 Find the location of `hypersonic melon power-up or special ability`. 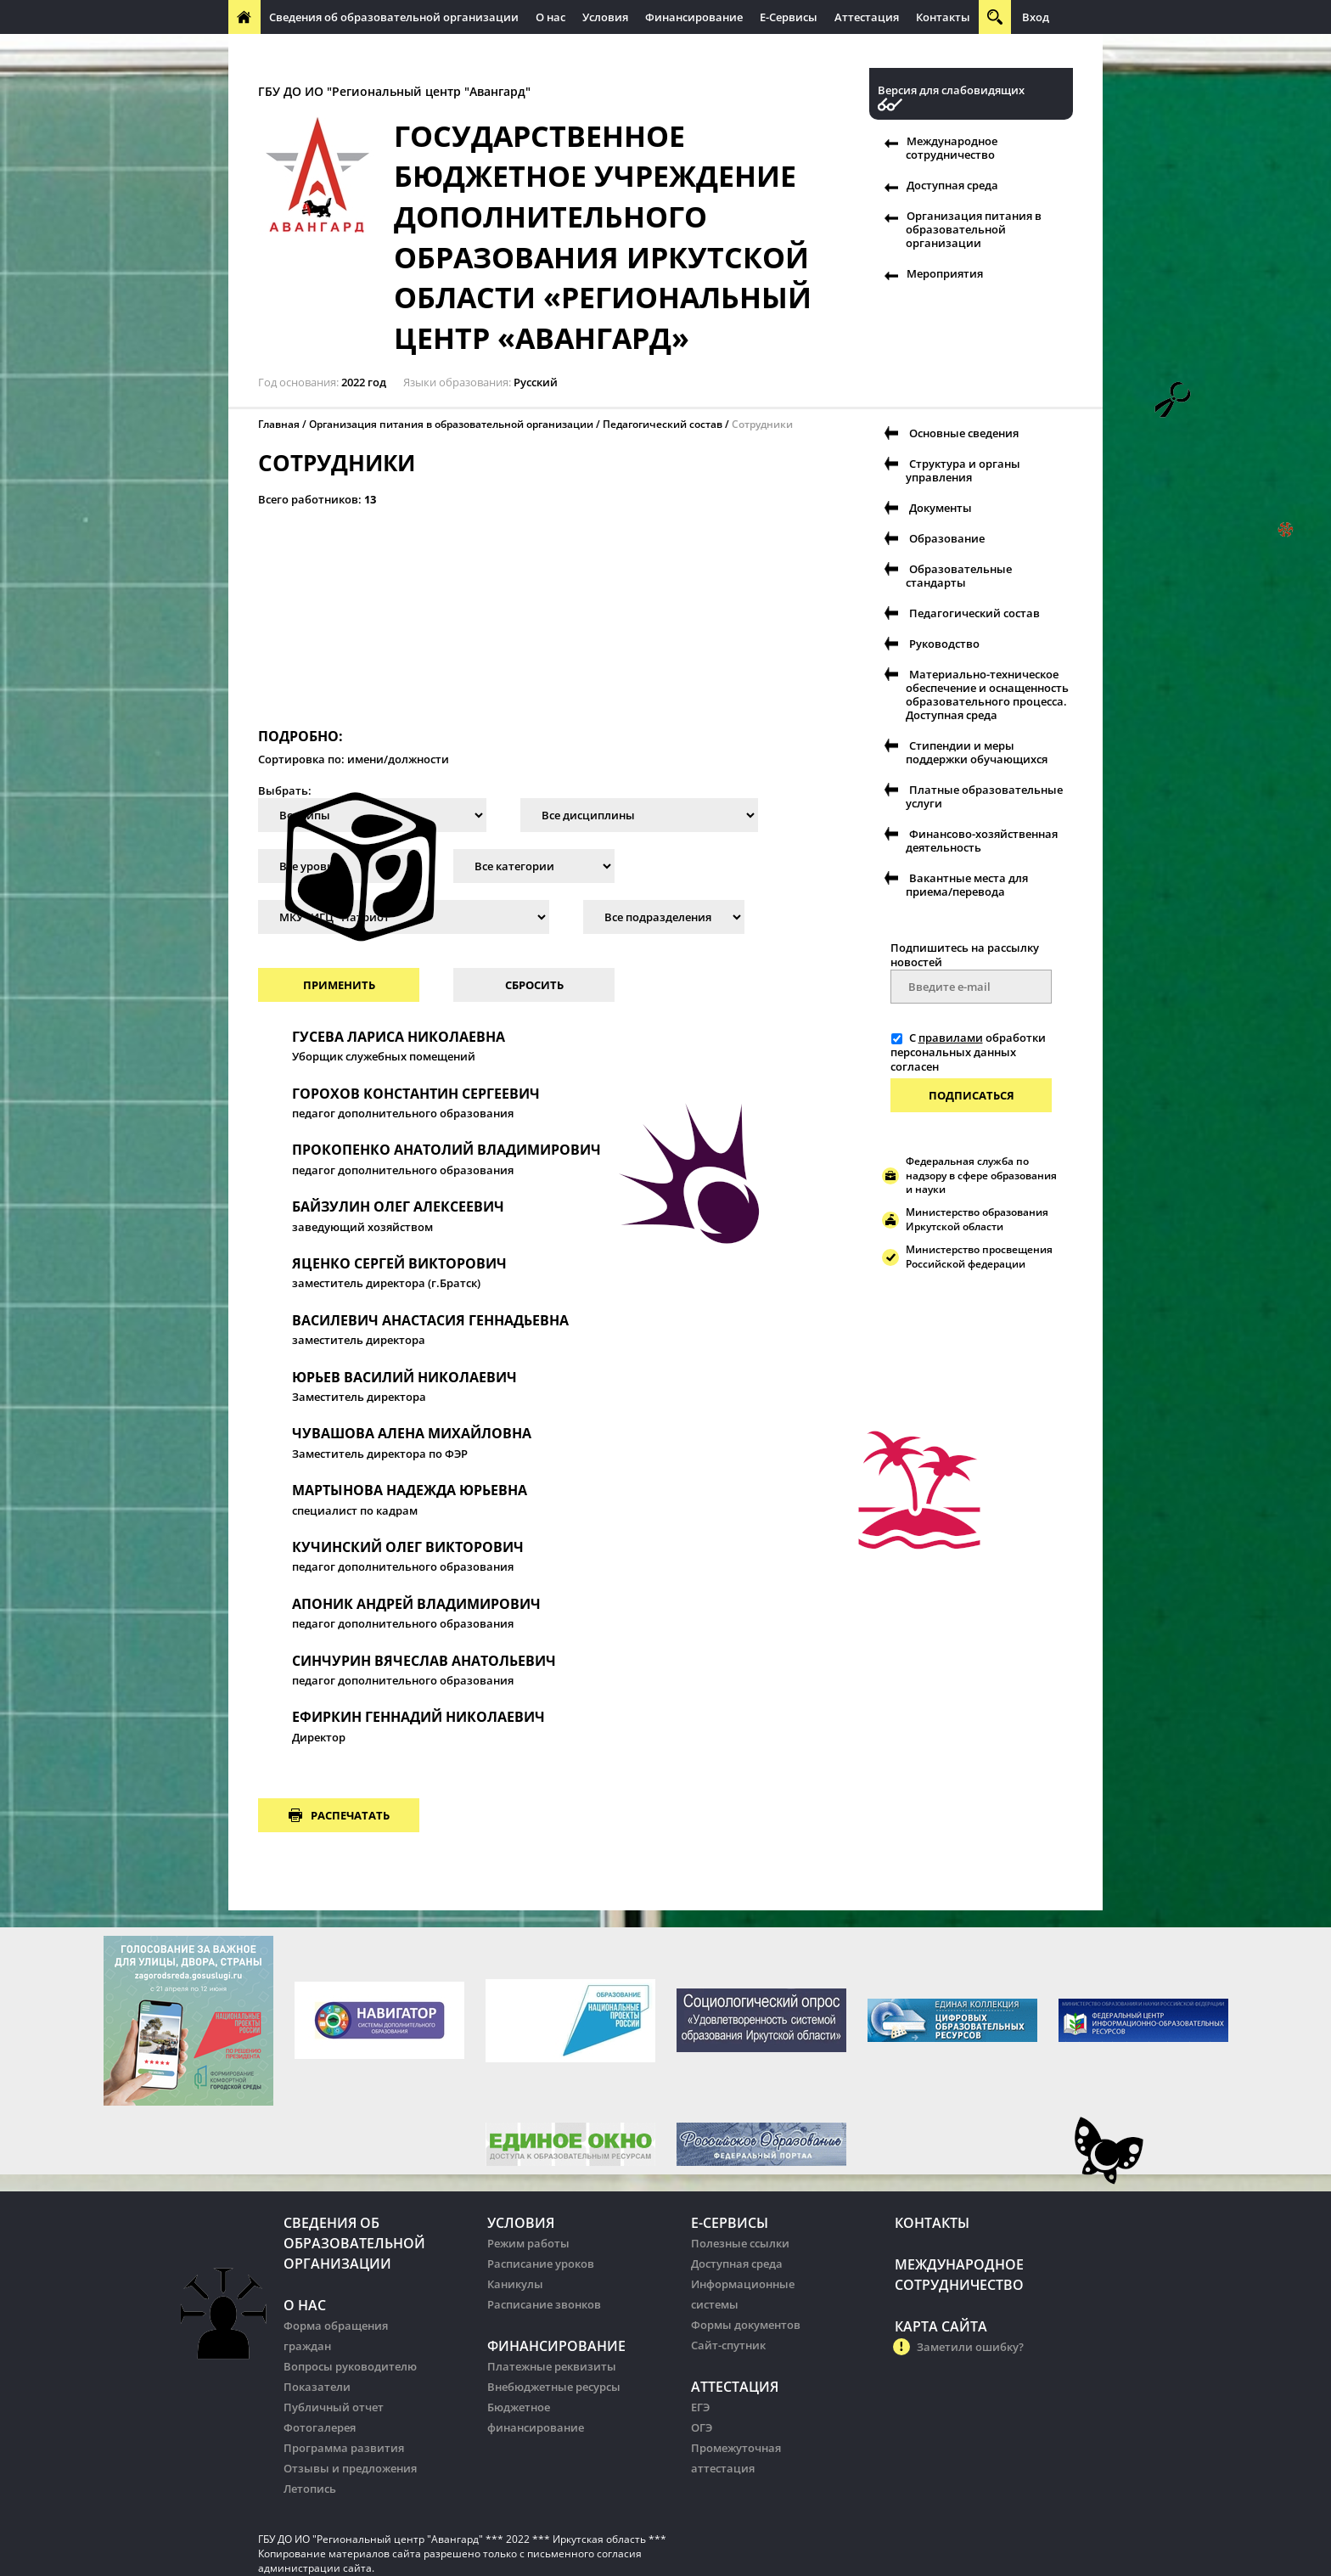

hypersonic melon power-up or special ability is located at coordinates (688, 1172).